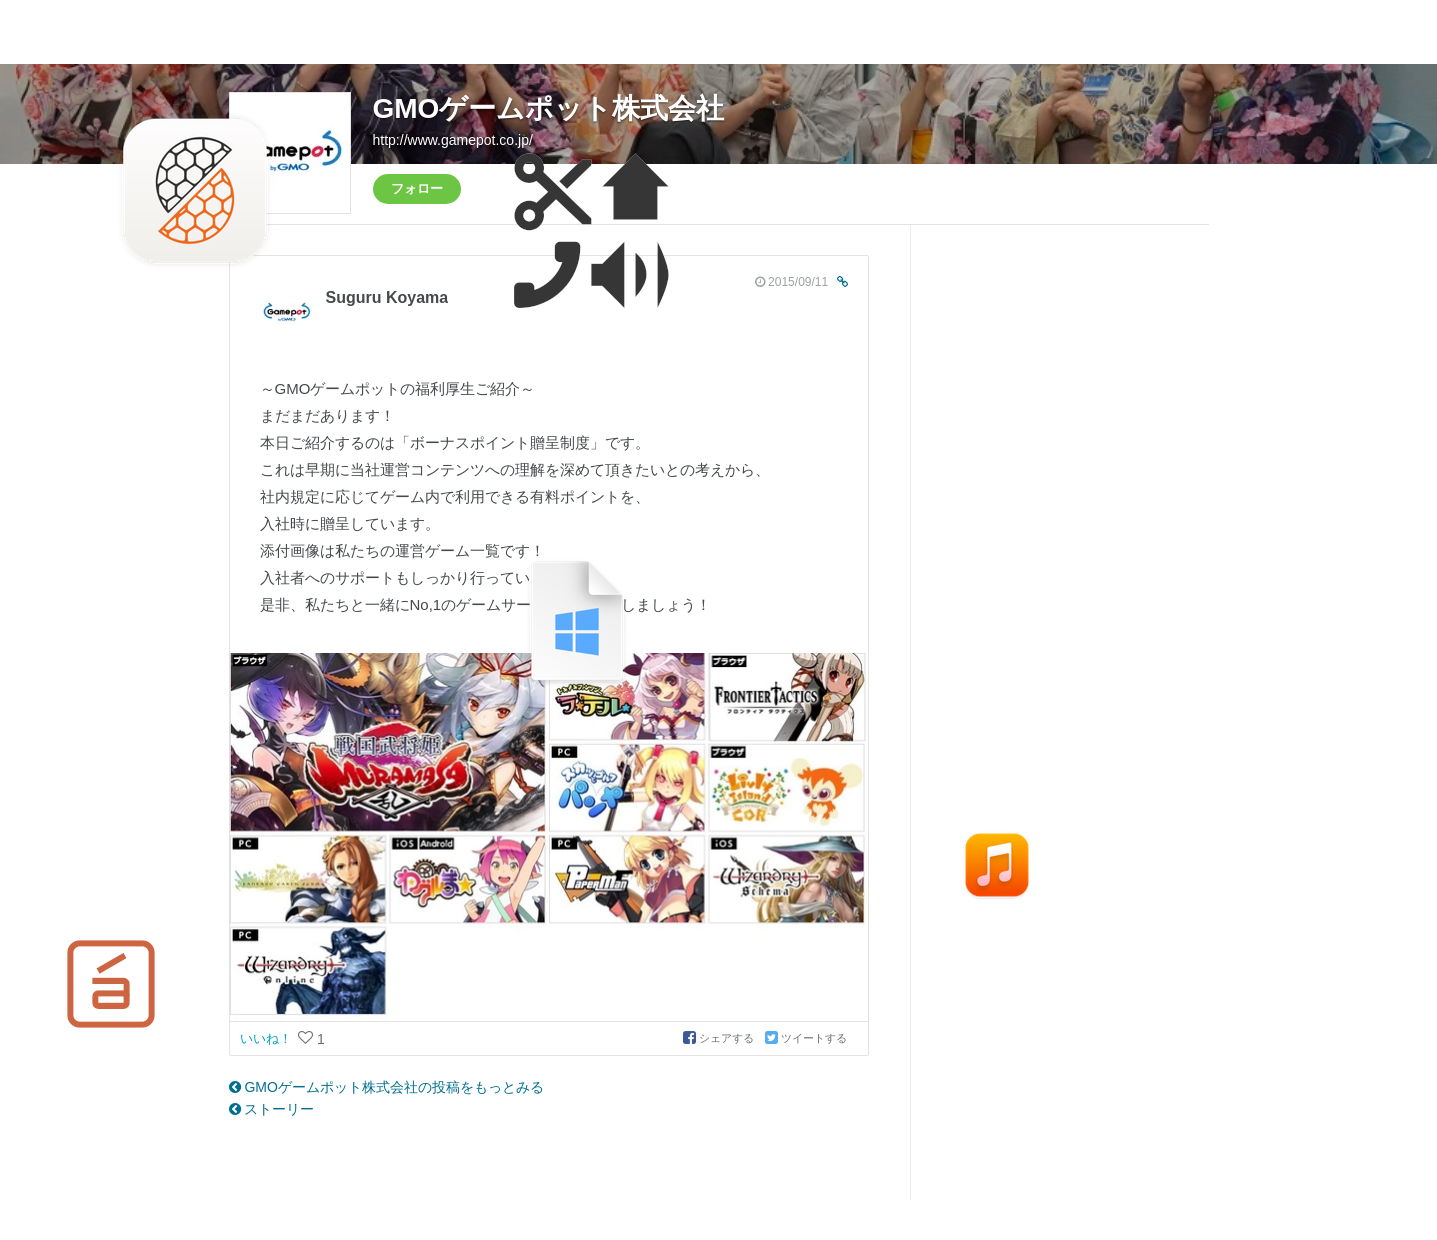 The height and width of the screenshot is (1240, 1437). What do you see at coordinates (577, 623) in the screenshot?
I see `a windows executable or application file` at bounding box center [577, 623].